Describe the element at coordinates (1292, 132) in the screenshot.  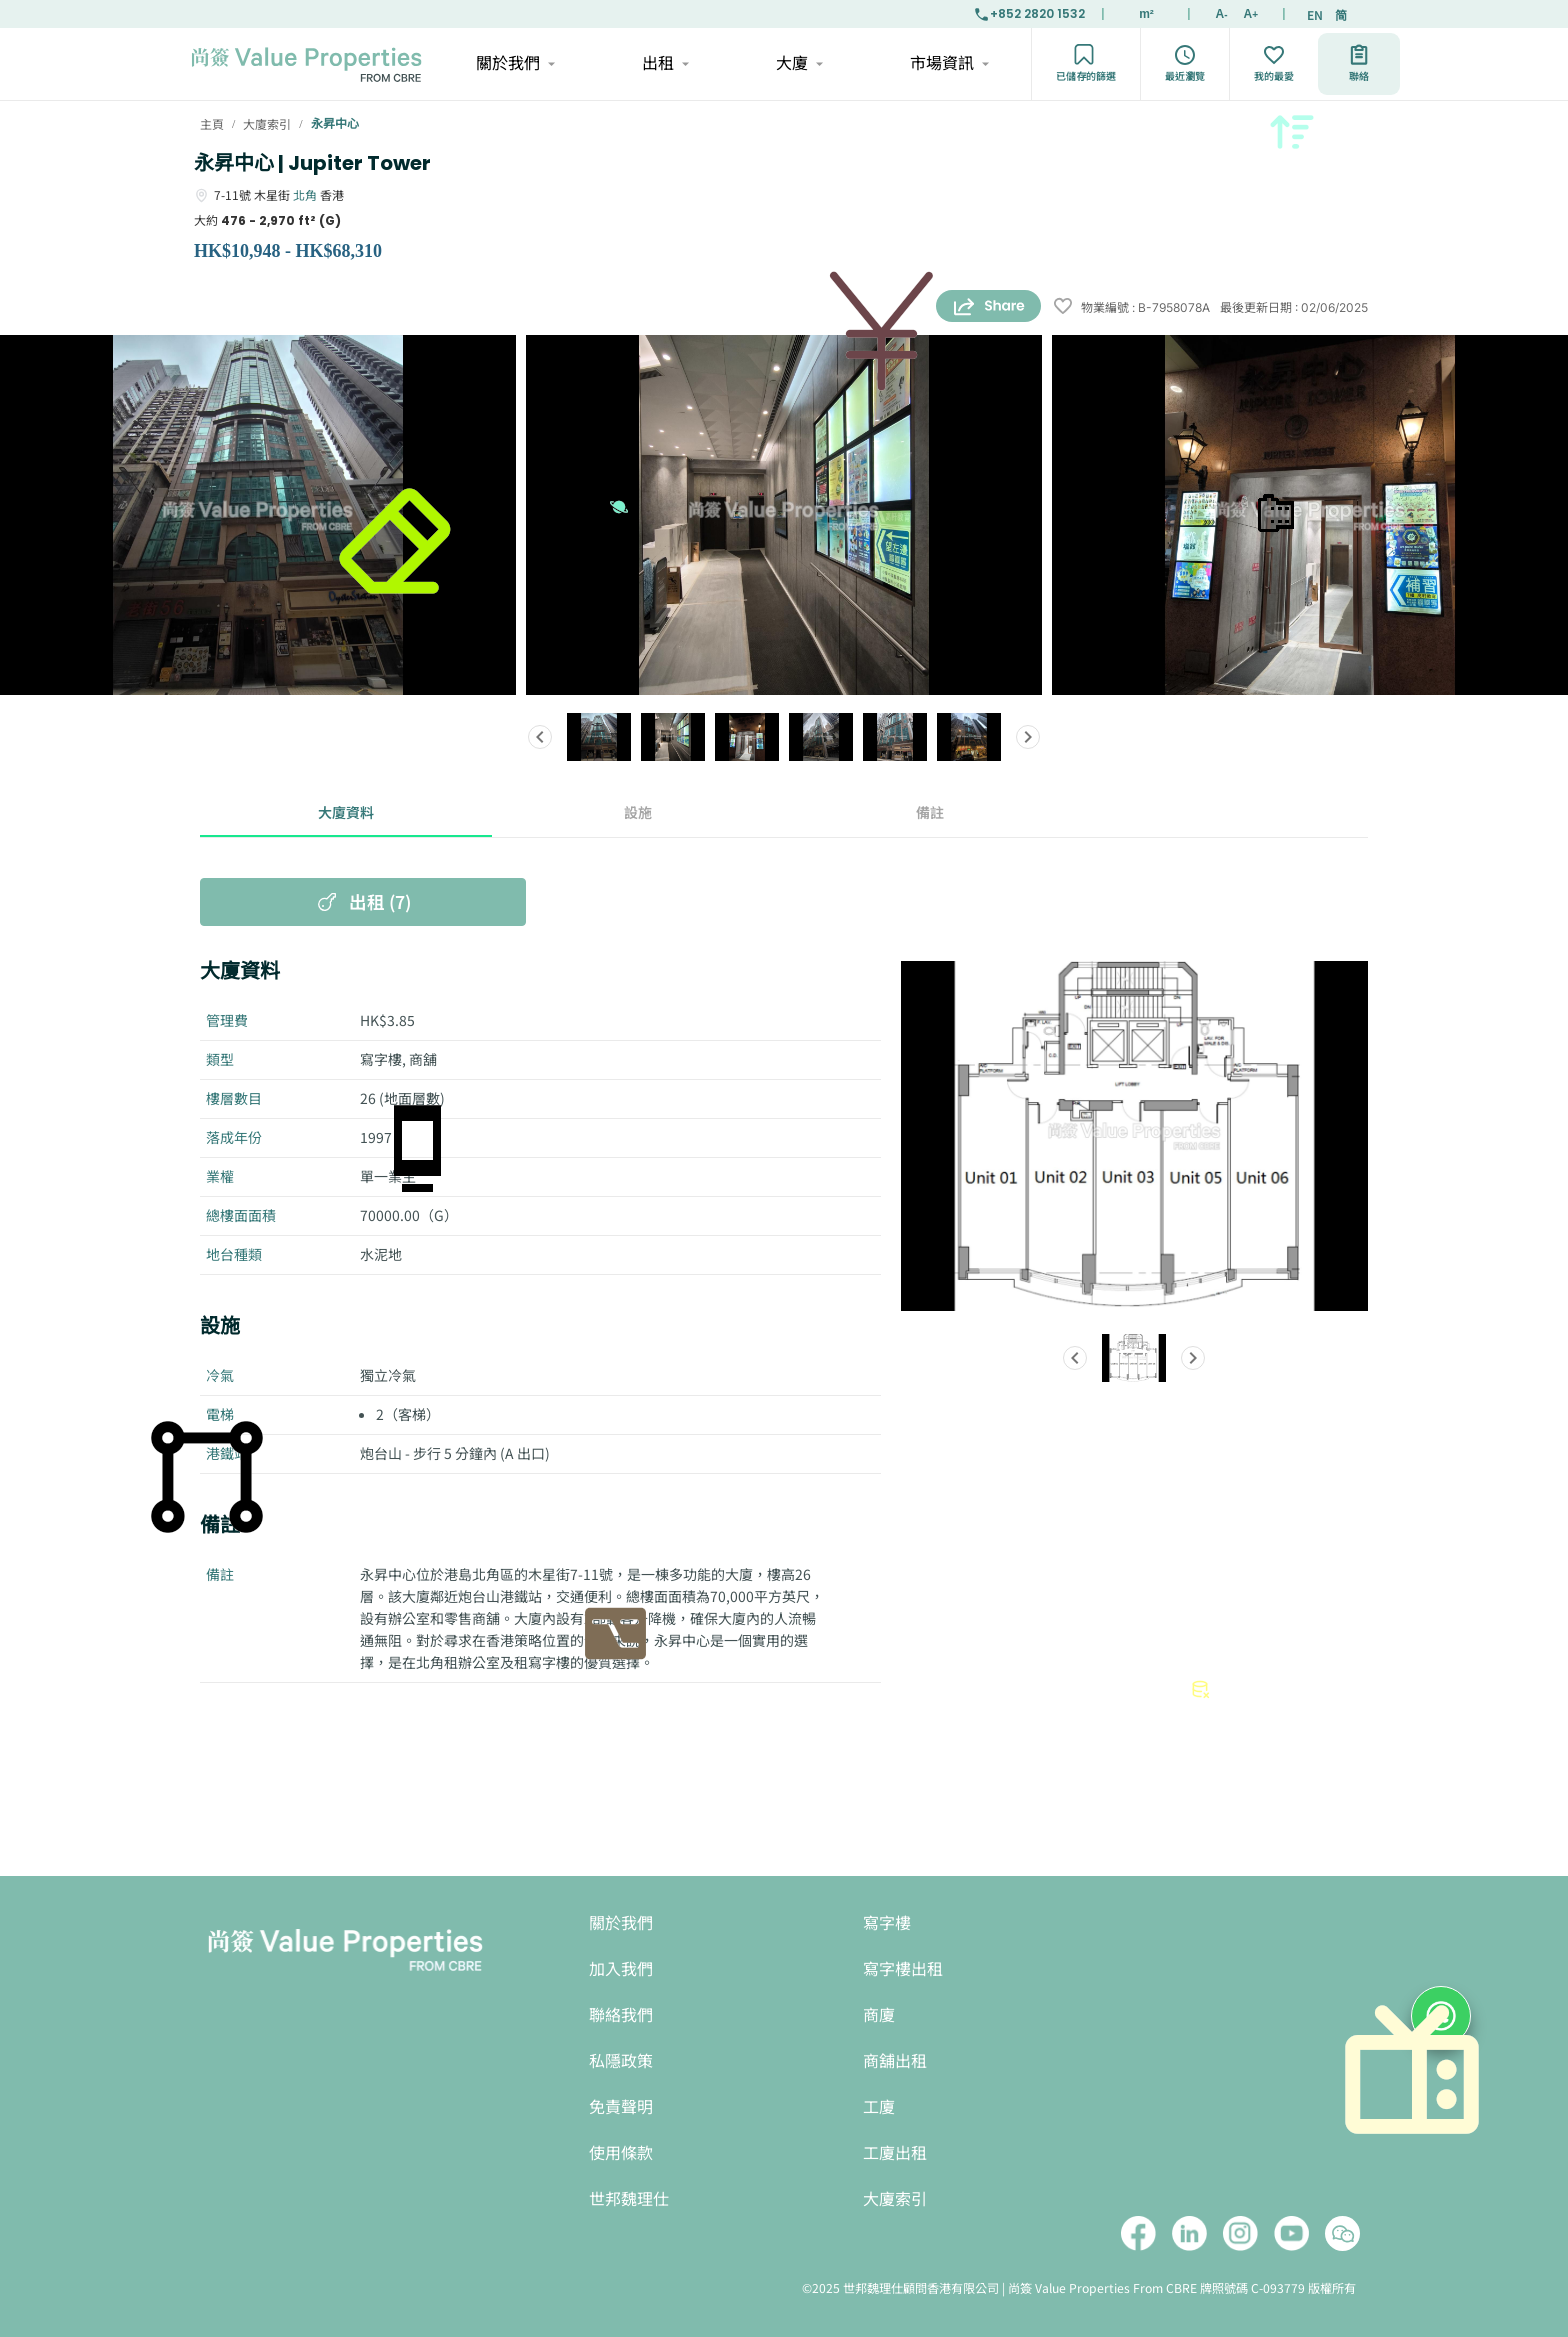
I see `sort list in ascending order` at that location.